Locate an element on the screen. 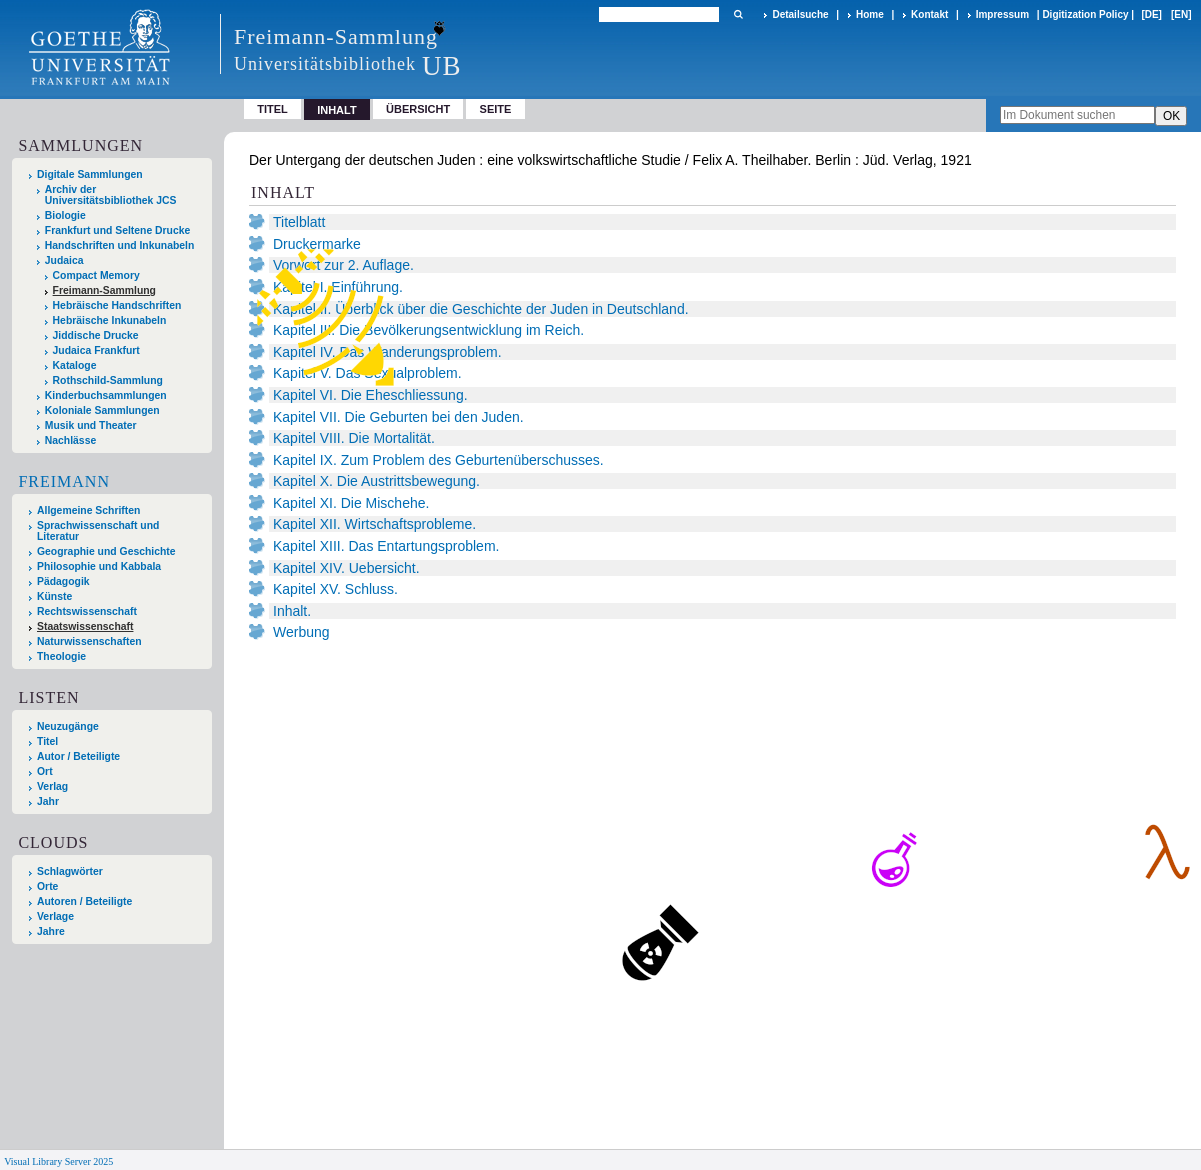  nuclear bomb or atomic weapon icon is located at coordinates (660, 942).